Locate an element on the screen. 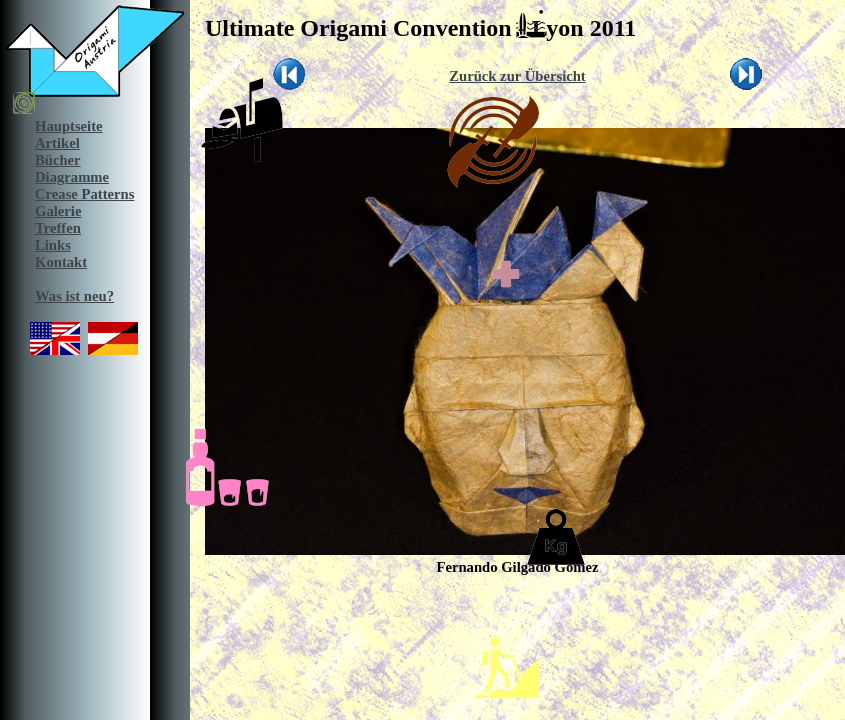 This screenshot has height=720, width=845. abstract decorative element or game asset is located at coordinates (24, 103).